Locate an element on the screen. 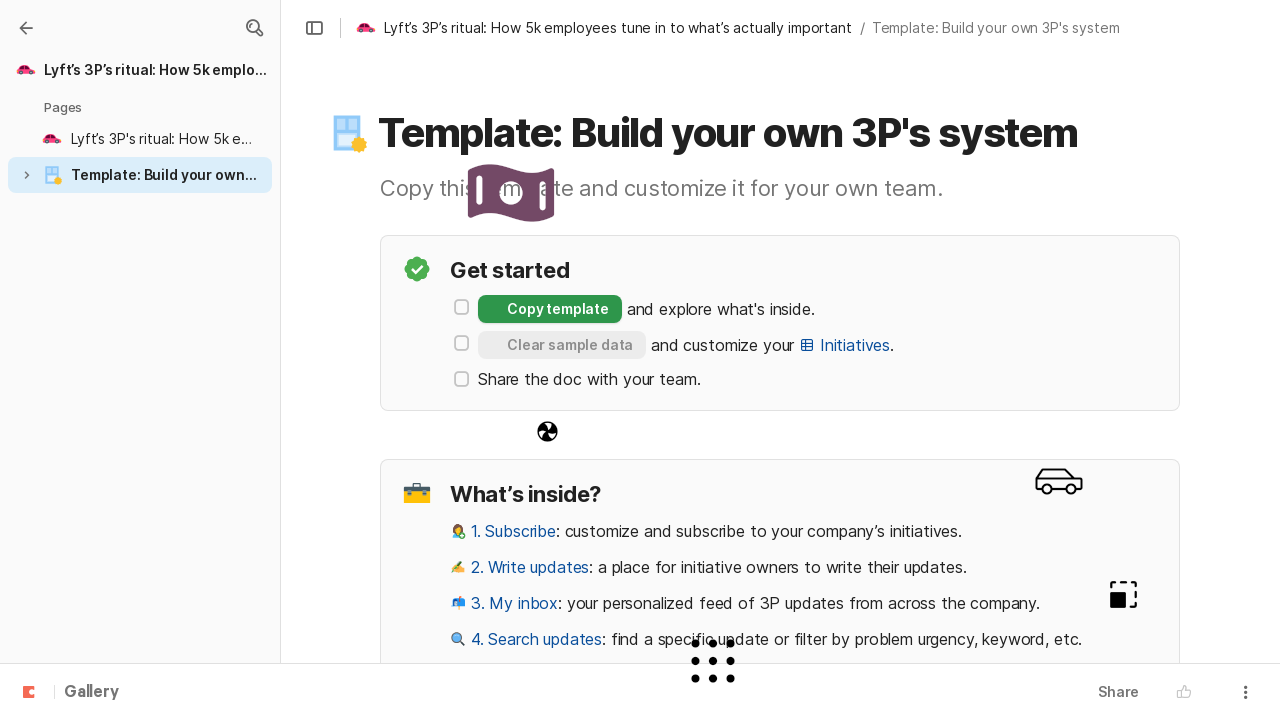 The height and width of the screenshot is (720, 1280). view payment or transaction history is located at coordinates (511, 193).